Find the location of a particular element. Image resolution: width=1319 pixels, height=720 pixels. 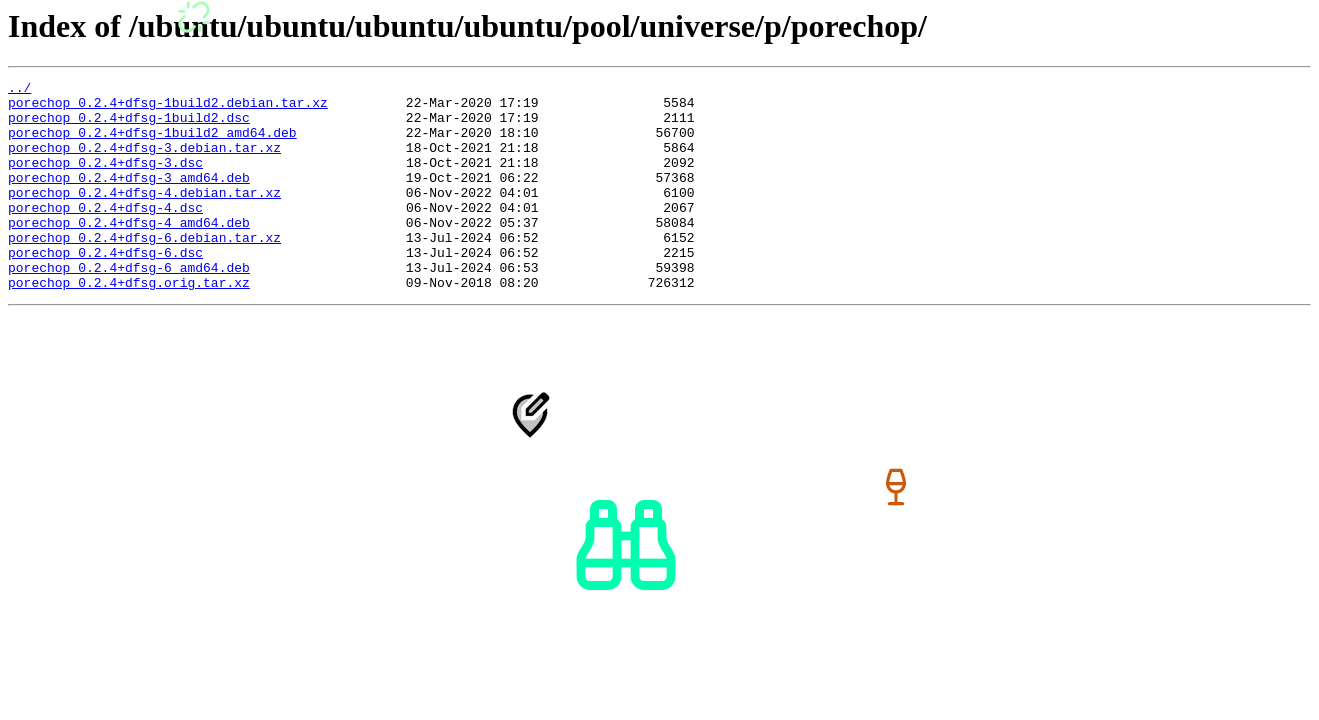

search or explore content is located at coordinates (626, 545).